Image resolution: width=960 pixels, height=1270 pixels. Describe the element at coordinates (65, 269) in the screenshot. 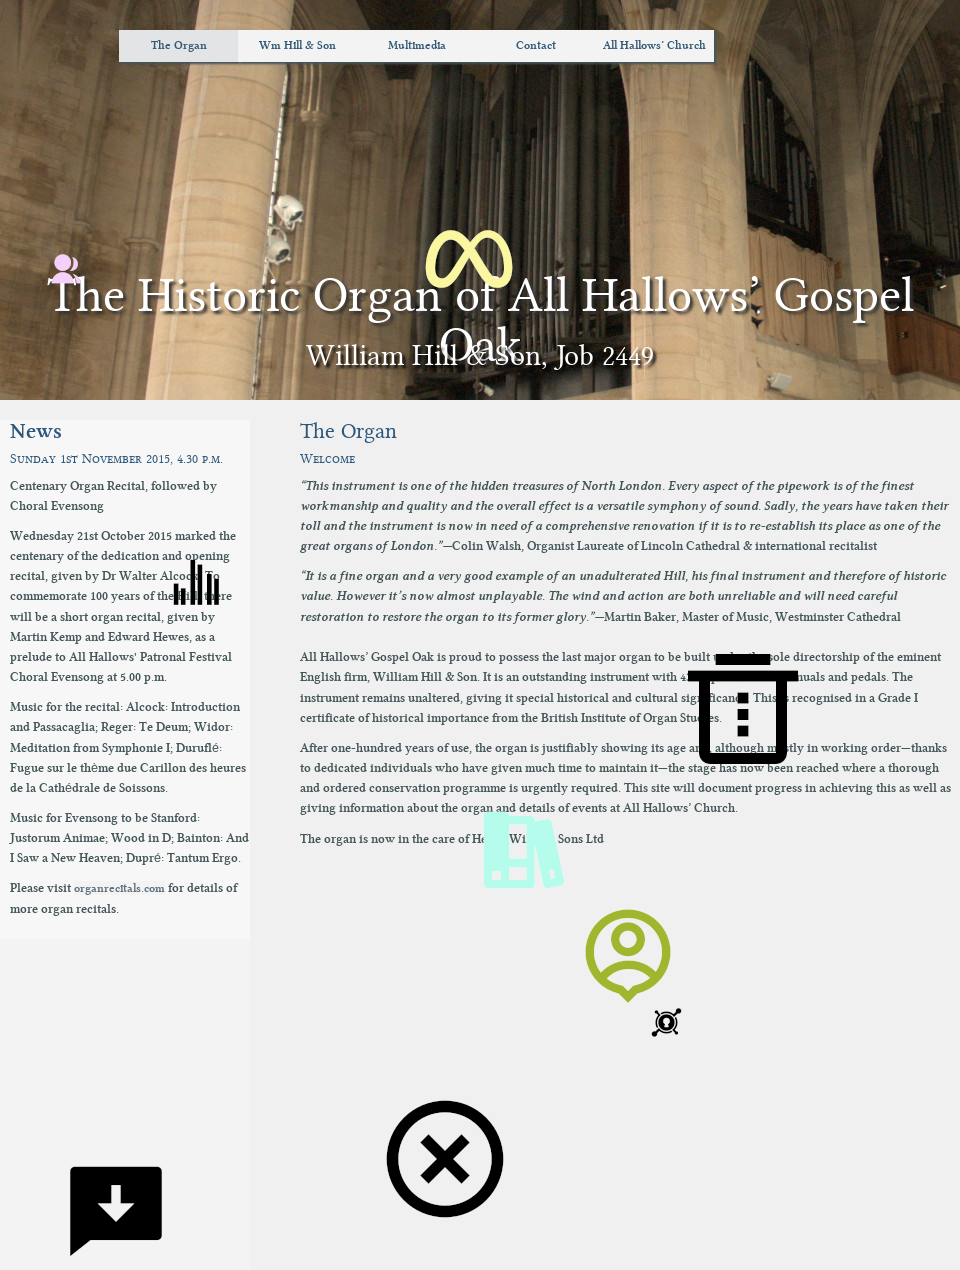

I see `view group members` at that location.